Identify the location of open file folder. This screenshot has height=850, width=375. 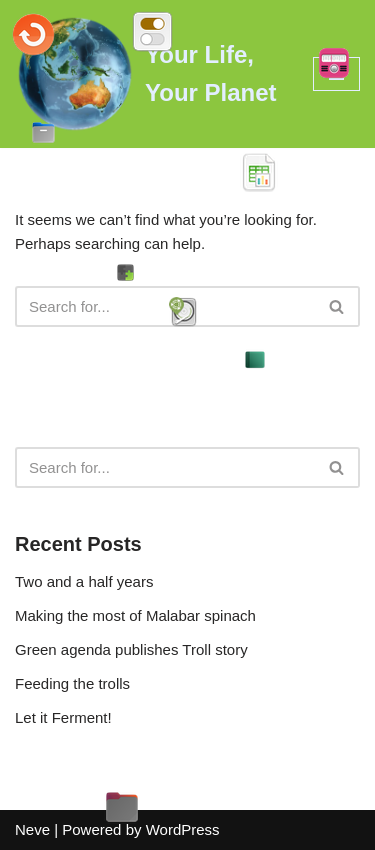
(122, 807).